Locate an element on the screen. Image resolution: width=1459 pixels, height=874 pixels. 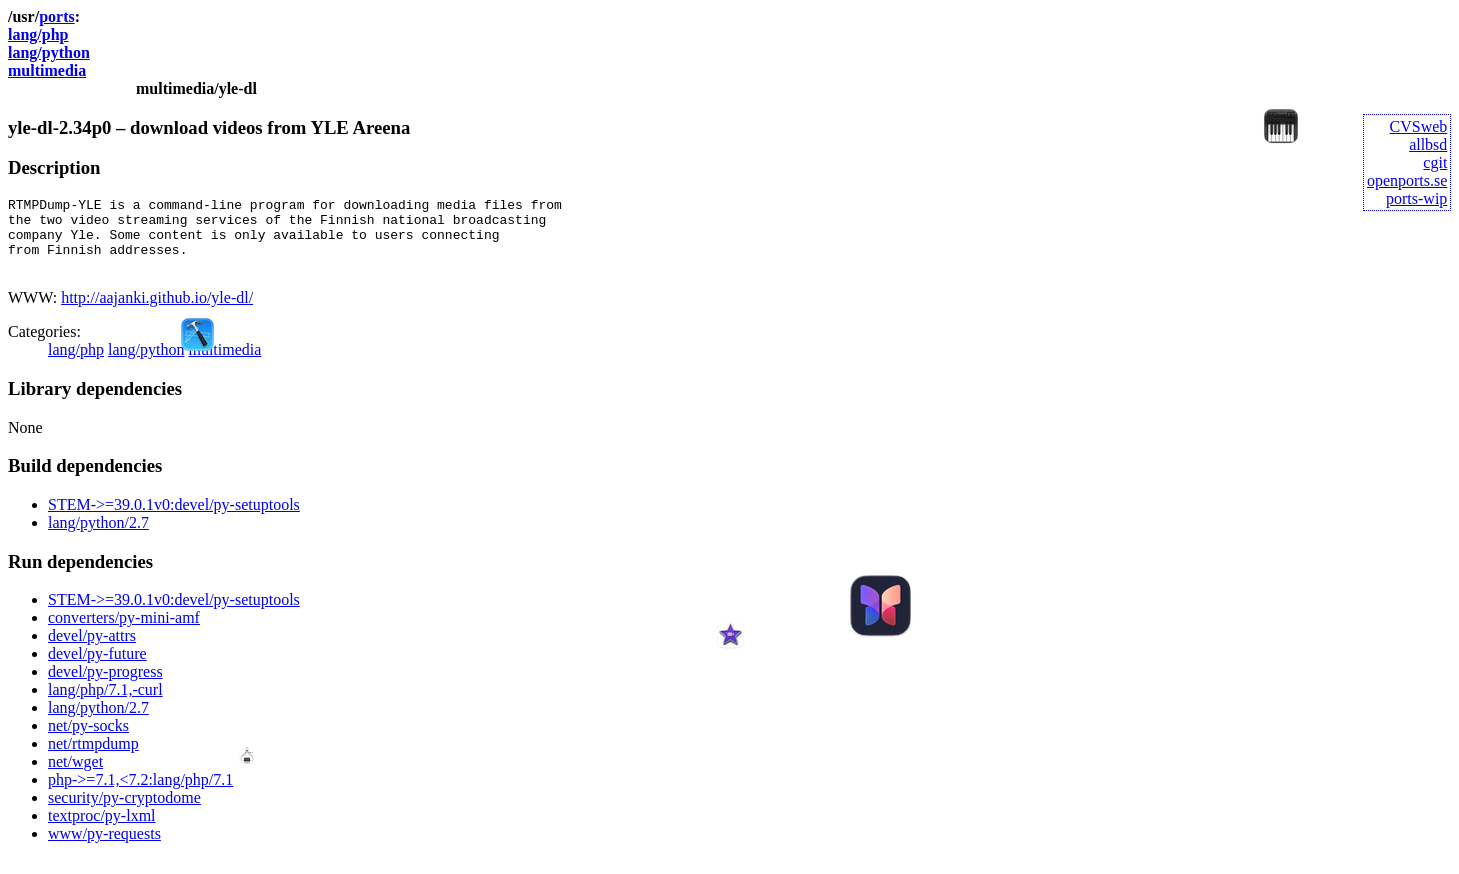
open the journal app is located at coordinates (880, 605).